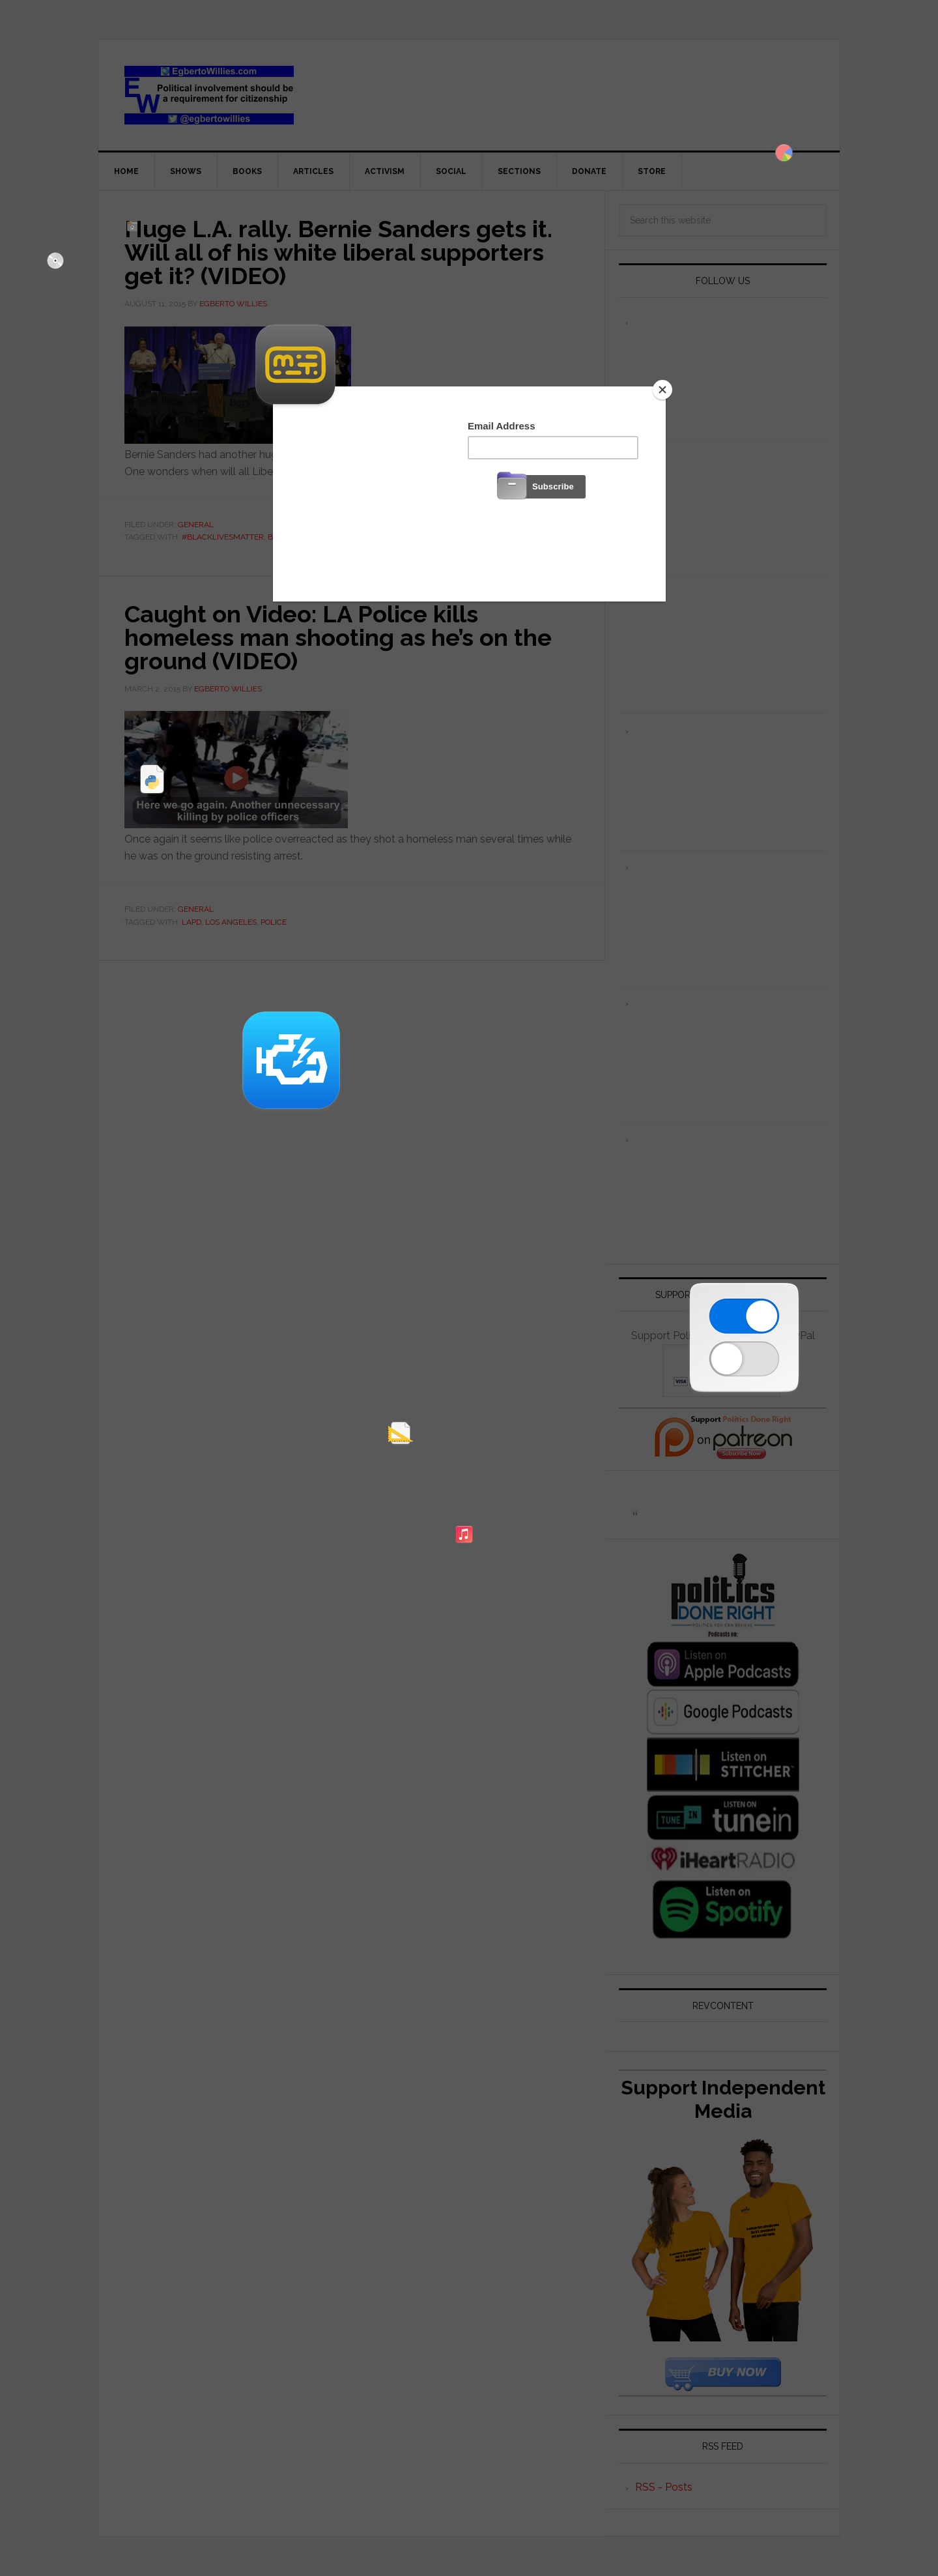 This screenshot has height=2576, width=938. Describe the element at coordinates (401, 1433) in the screenshot. I see `configure page layout and formatting options` at that location.